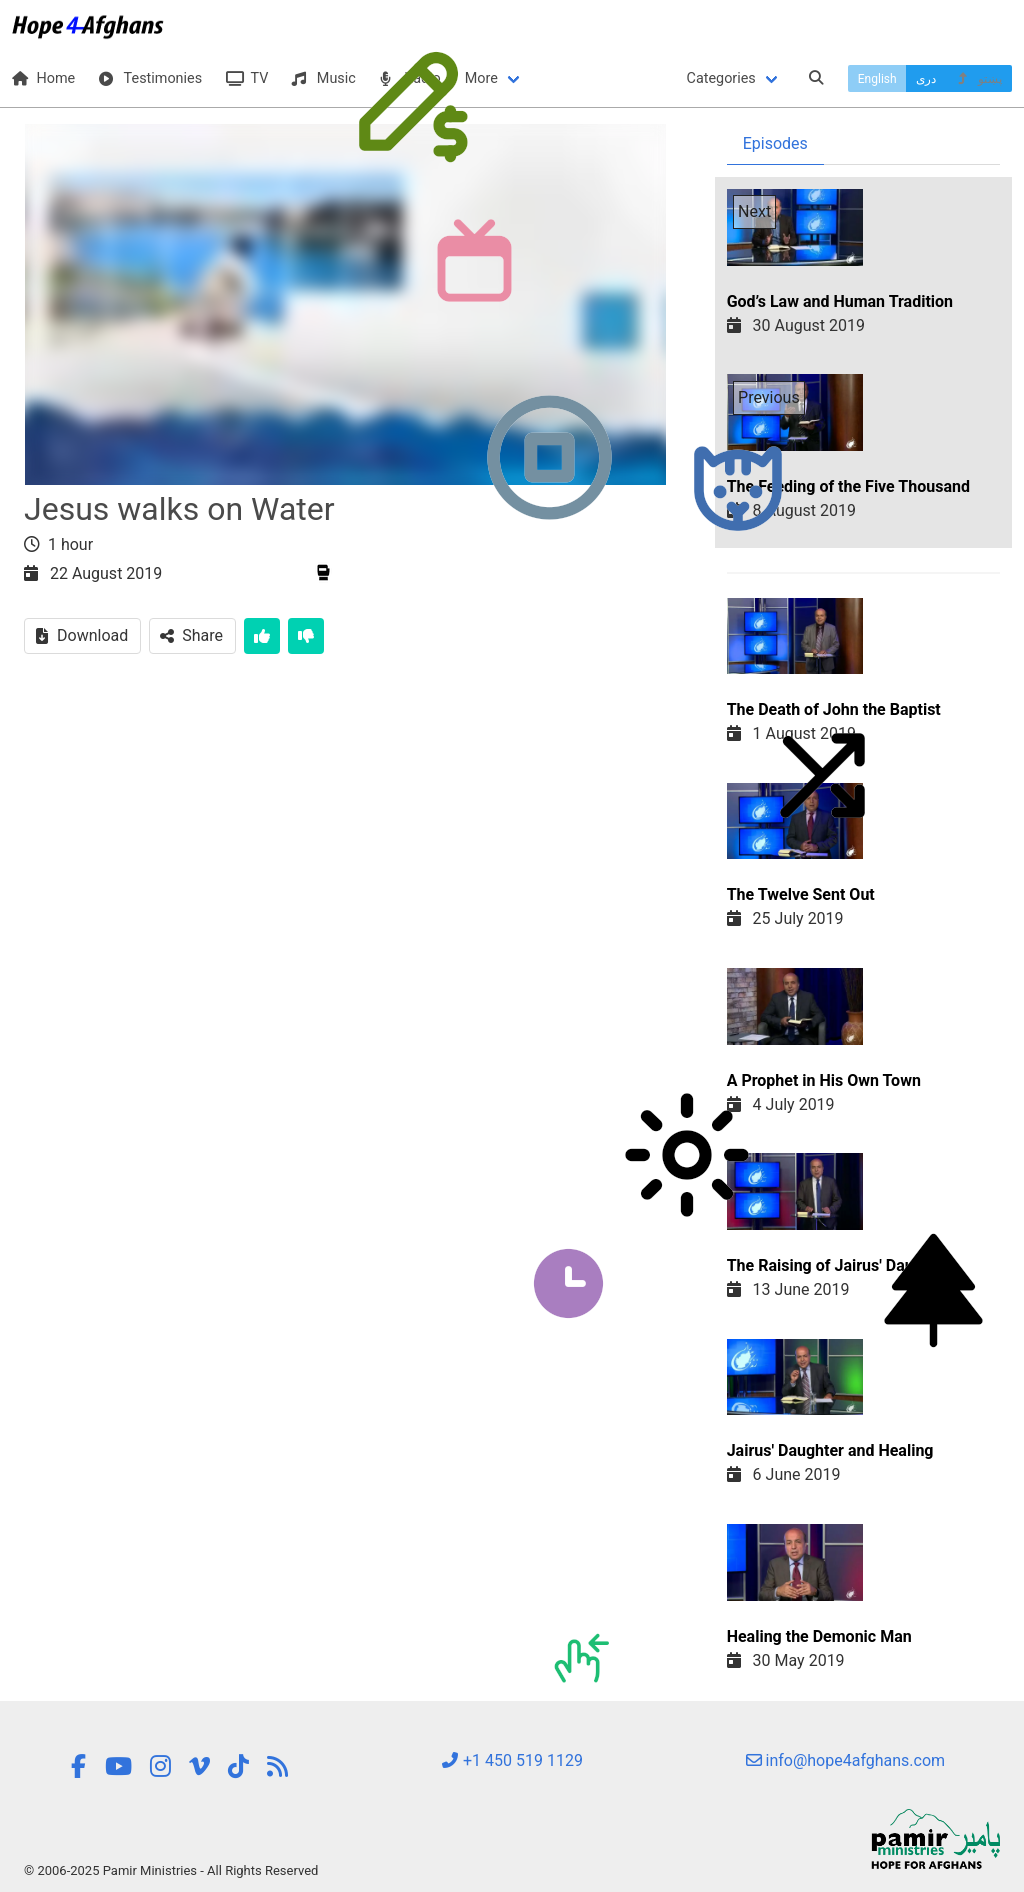 This screenshot has width=1024, height=1892. I want to click on shuffle playlist or queue order, so click(822, 775).